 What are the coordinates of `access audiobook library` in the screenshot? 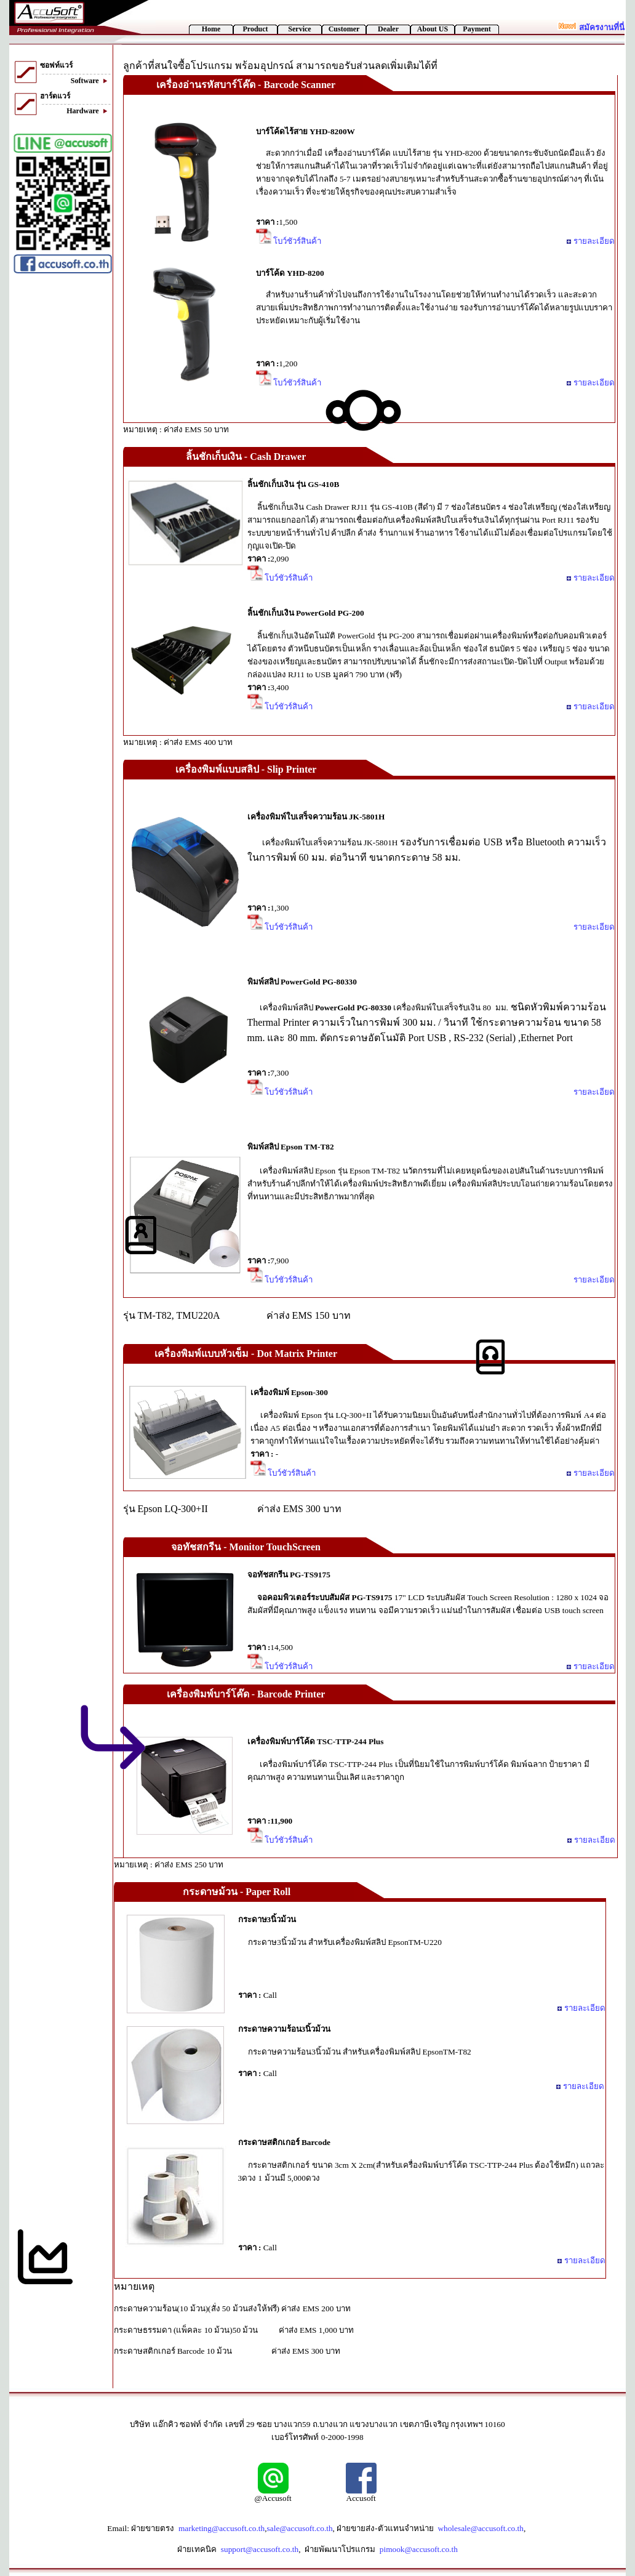 It's located at (490, 1357).